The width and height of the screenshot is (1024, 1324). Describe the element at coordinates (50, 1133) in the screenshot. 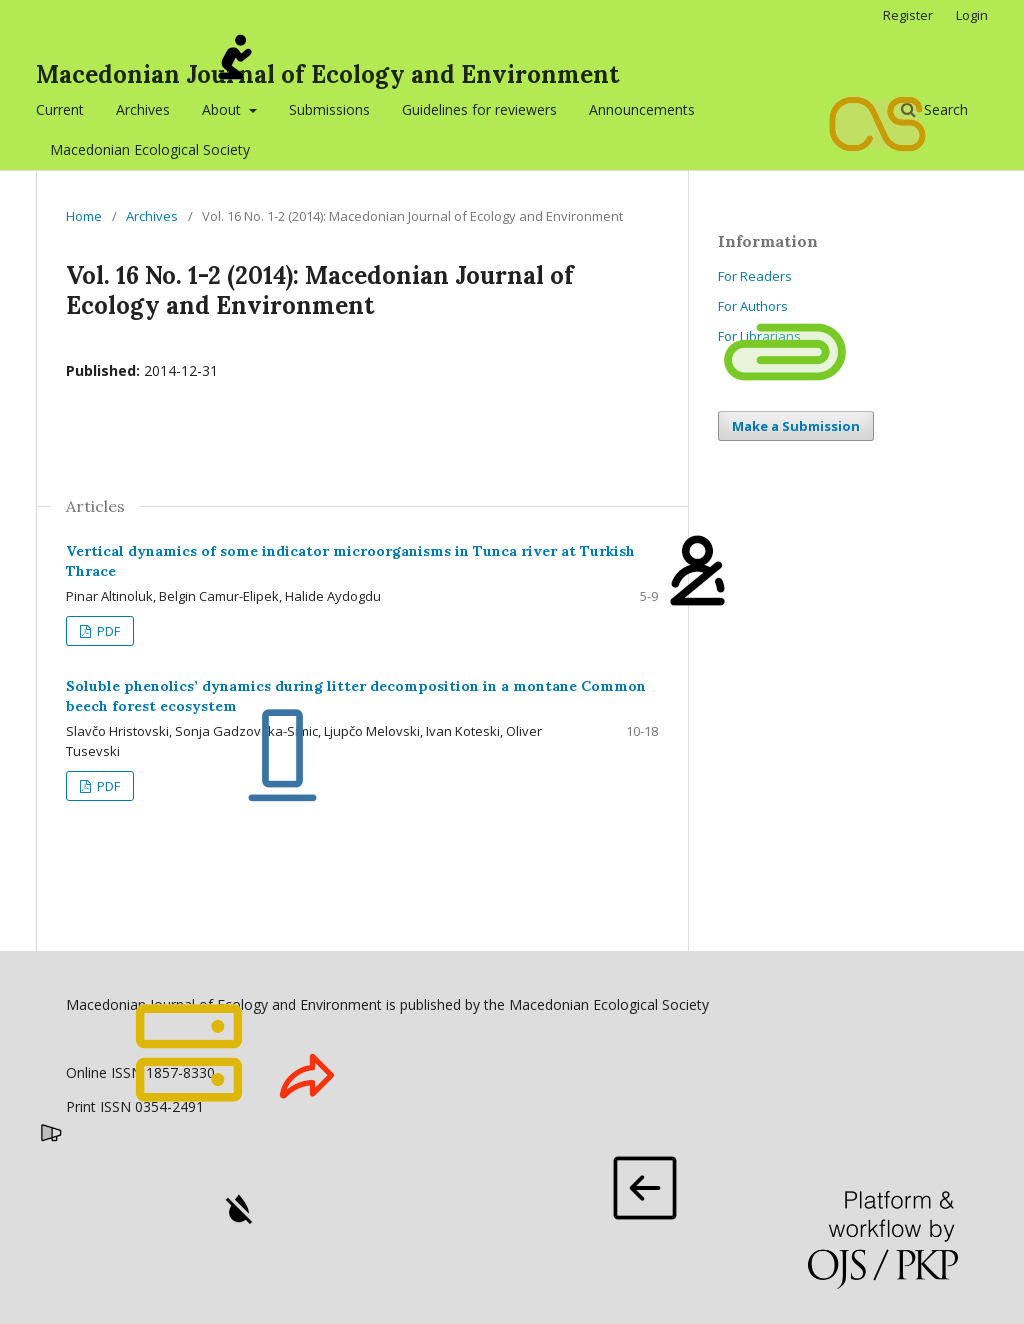

I see `make an announcement or broadcast` at that location.